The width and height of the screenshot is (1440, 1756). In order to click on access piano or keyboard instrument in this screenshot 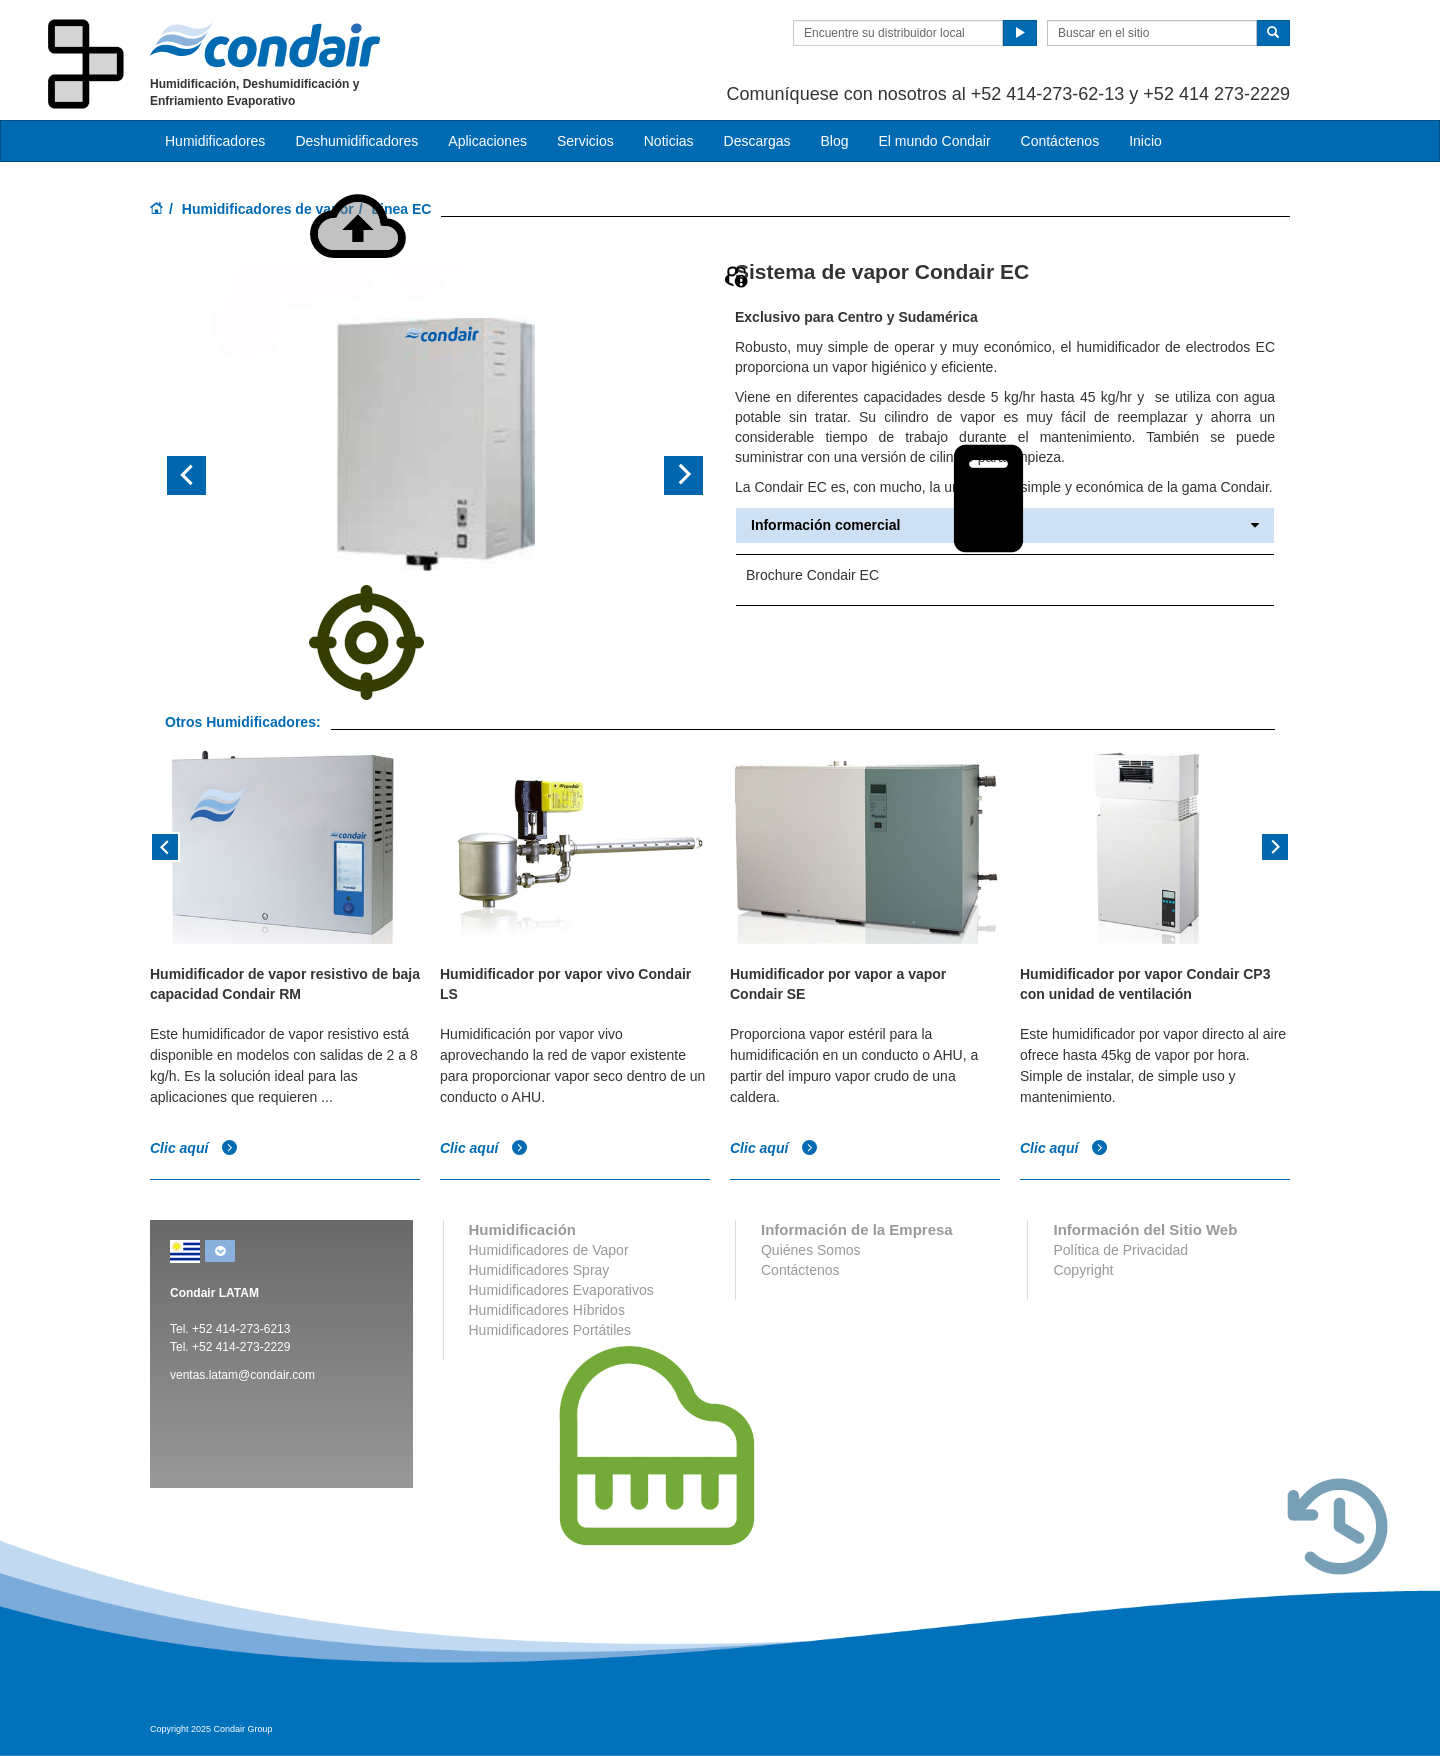, I will do `click(657, 1448)`.